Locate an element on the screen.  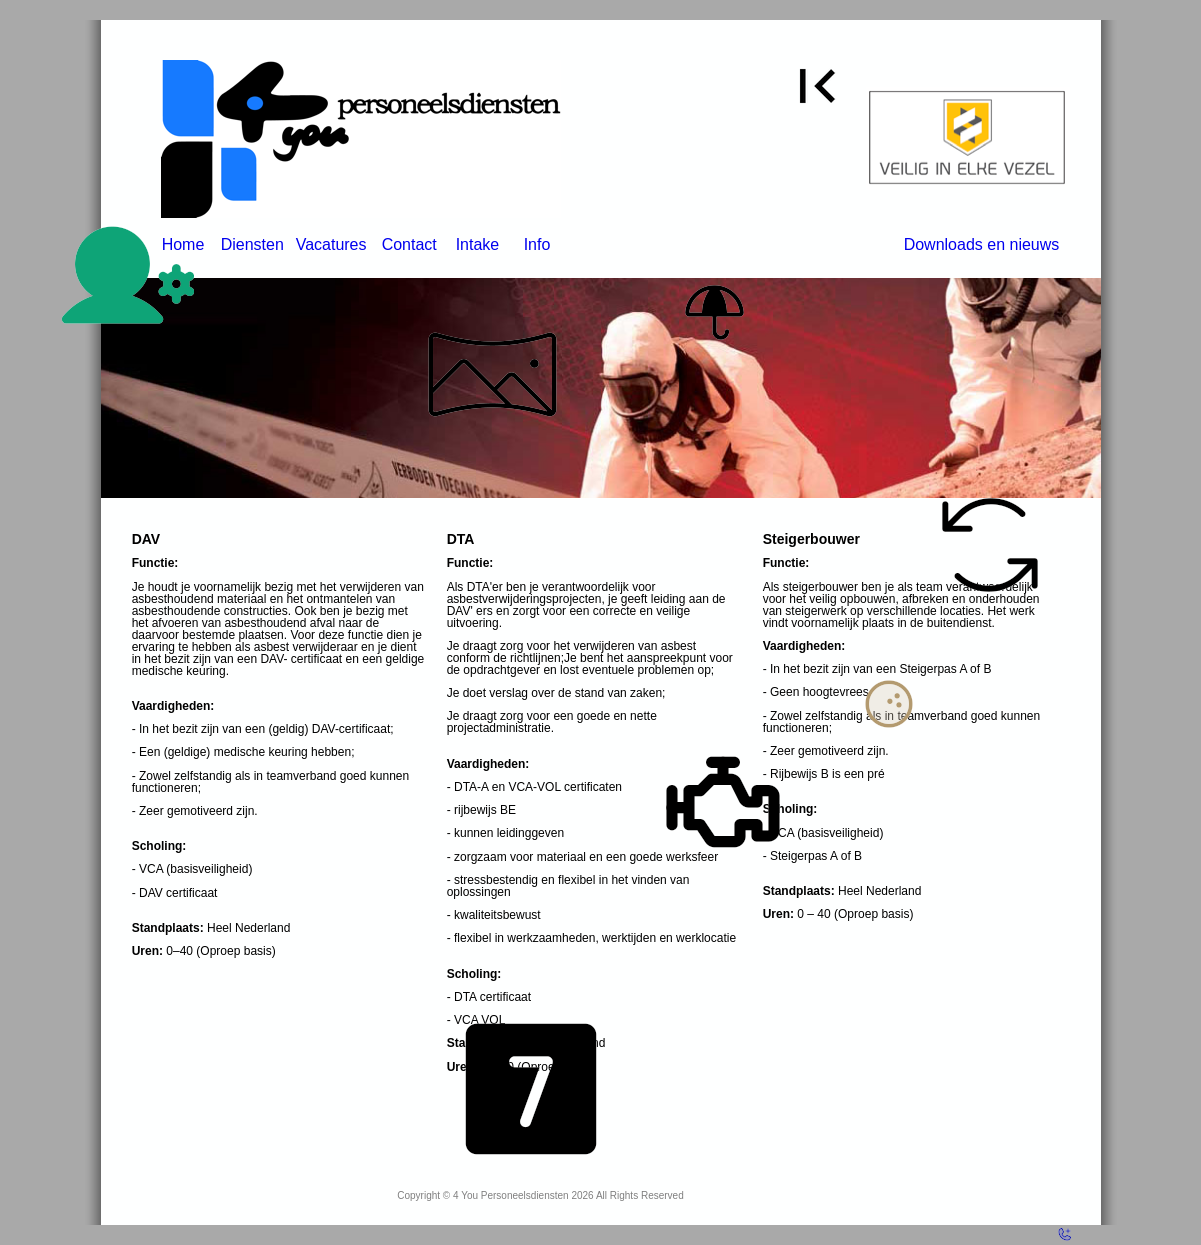
view panorama or wide-angle photos is located at coordinates (492, 374).